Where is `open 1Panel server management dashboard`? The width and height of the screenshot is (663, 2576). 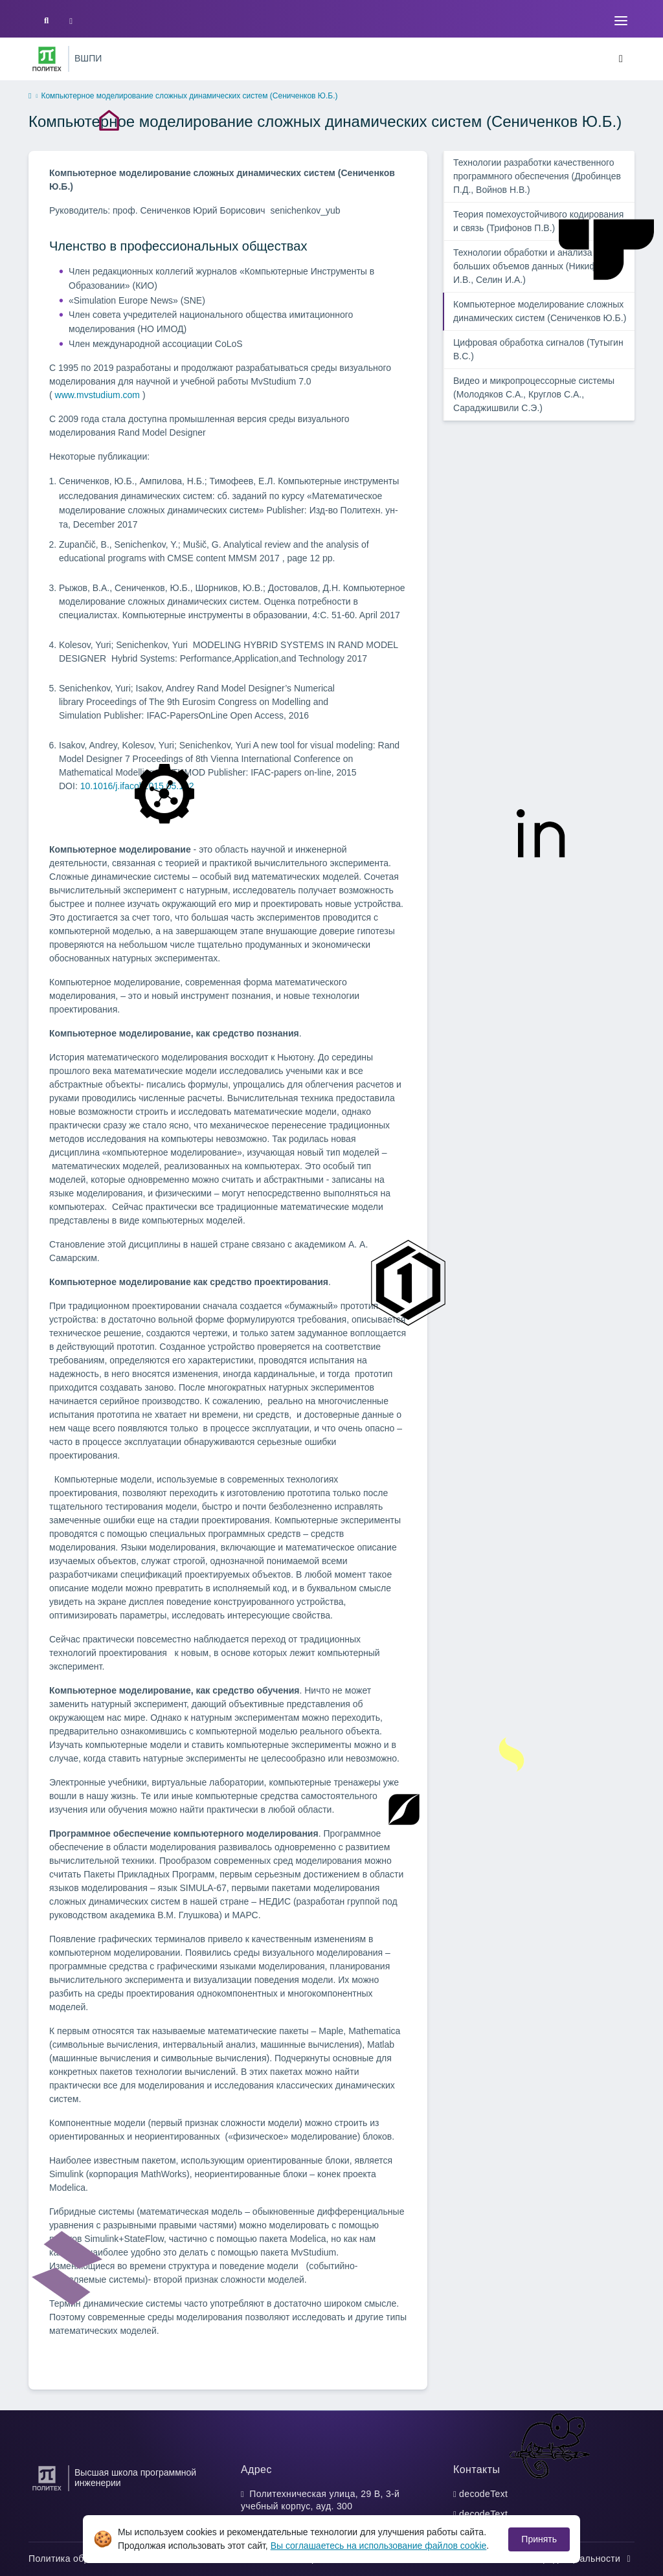 open 1Panel server management dashboard is located at coordinates (408, 1282).